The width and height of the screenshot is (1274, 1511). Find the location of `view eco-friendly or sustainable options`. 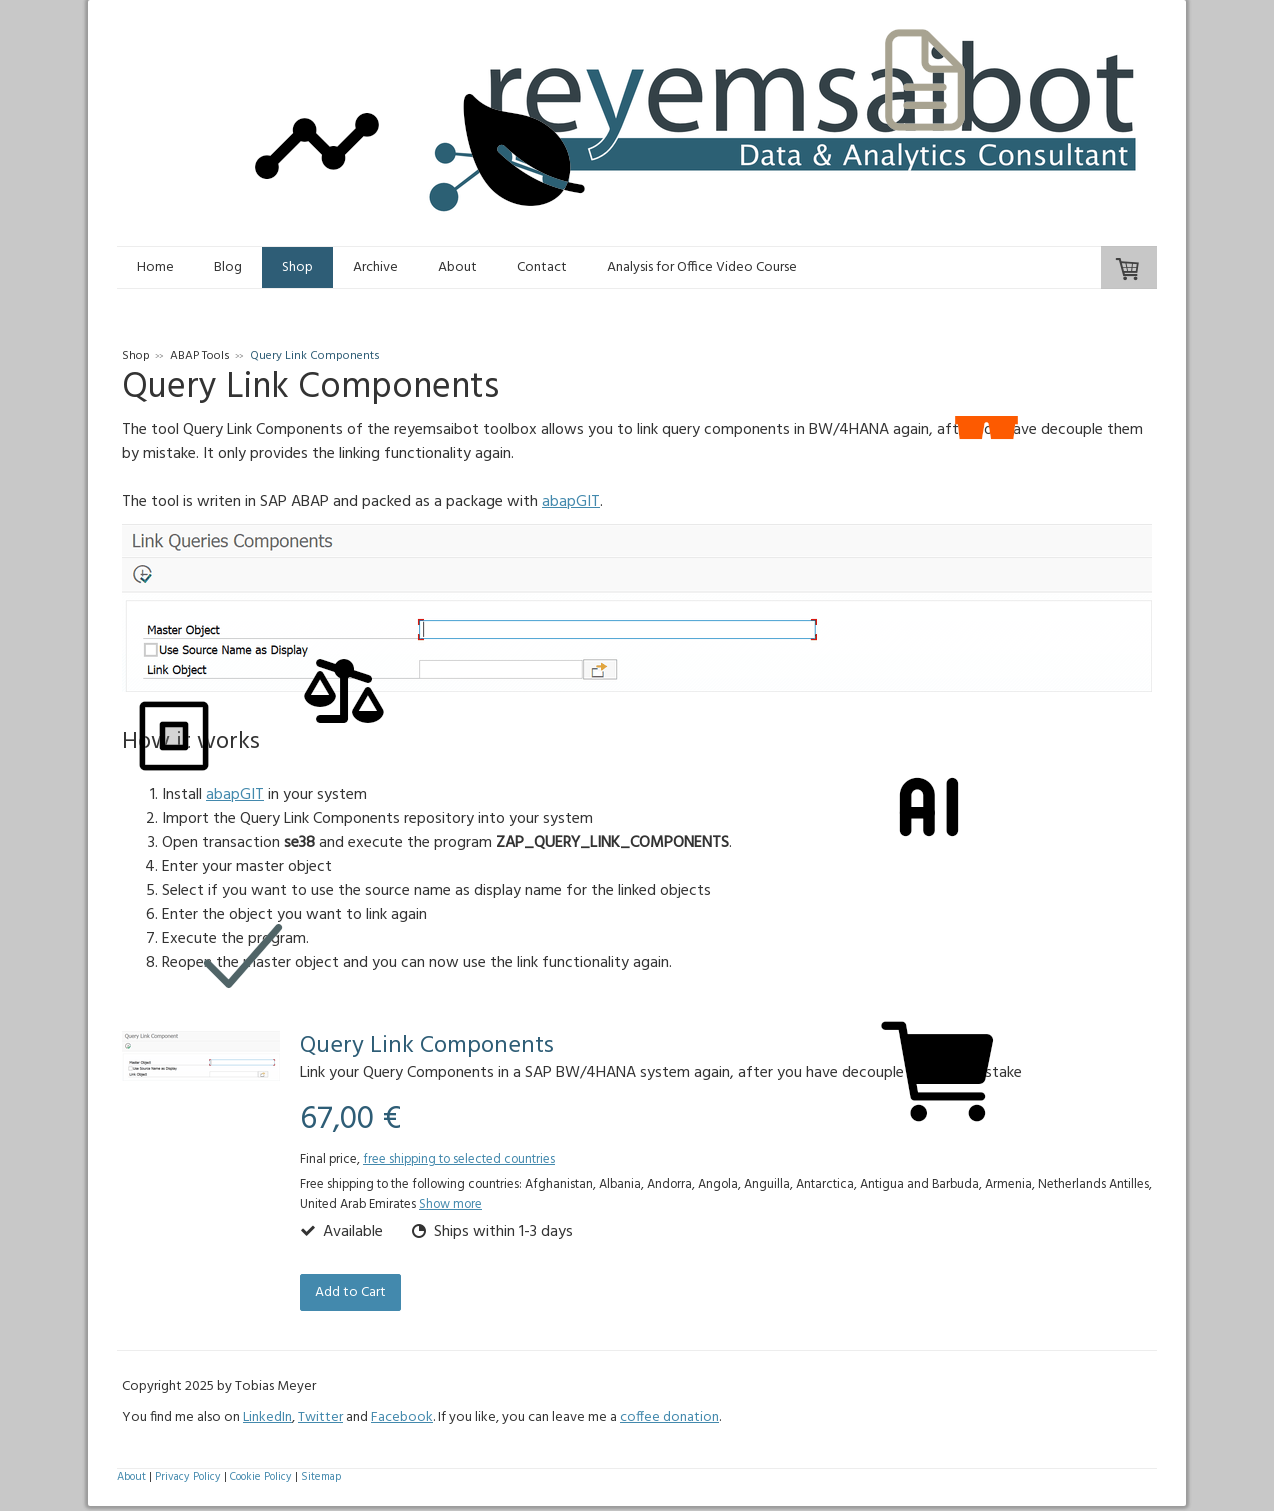

view eco-friendly or sustainable options is located at coordinates (524, 150).